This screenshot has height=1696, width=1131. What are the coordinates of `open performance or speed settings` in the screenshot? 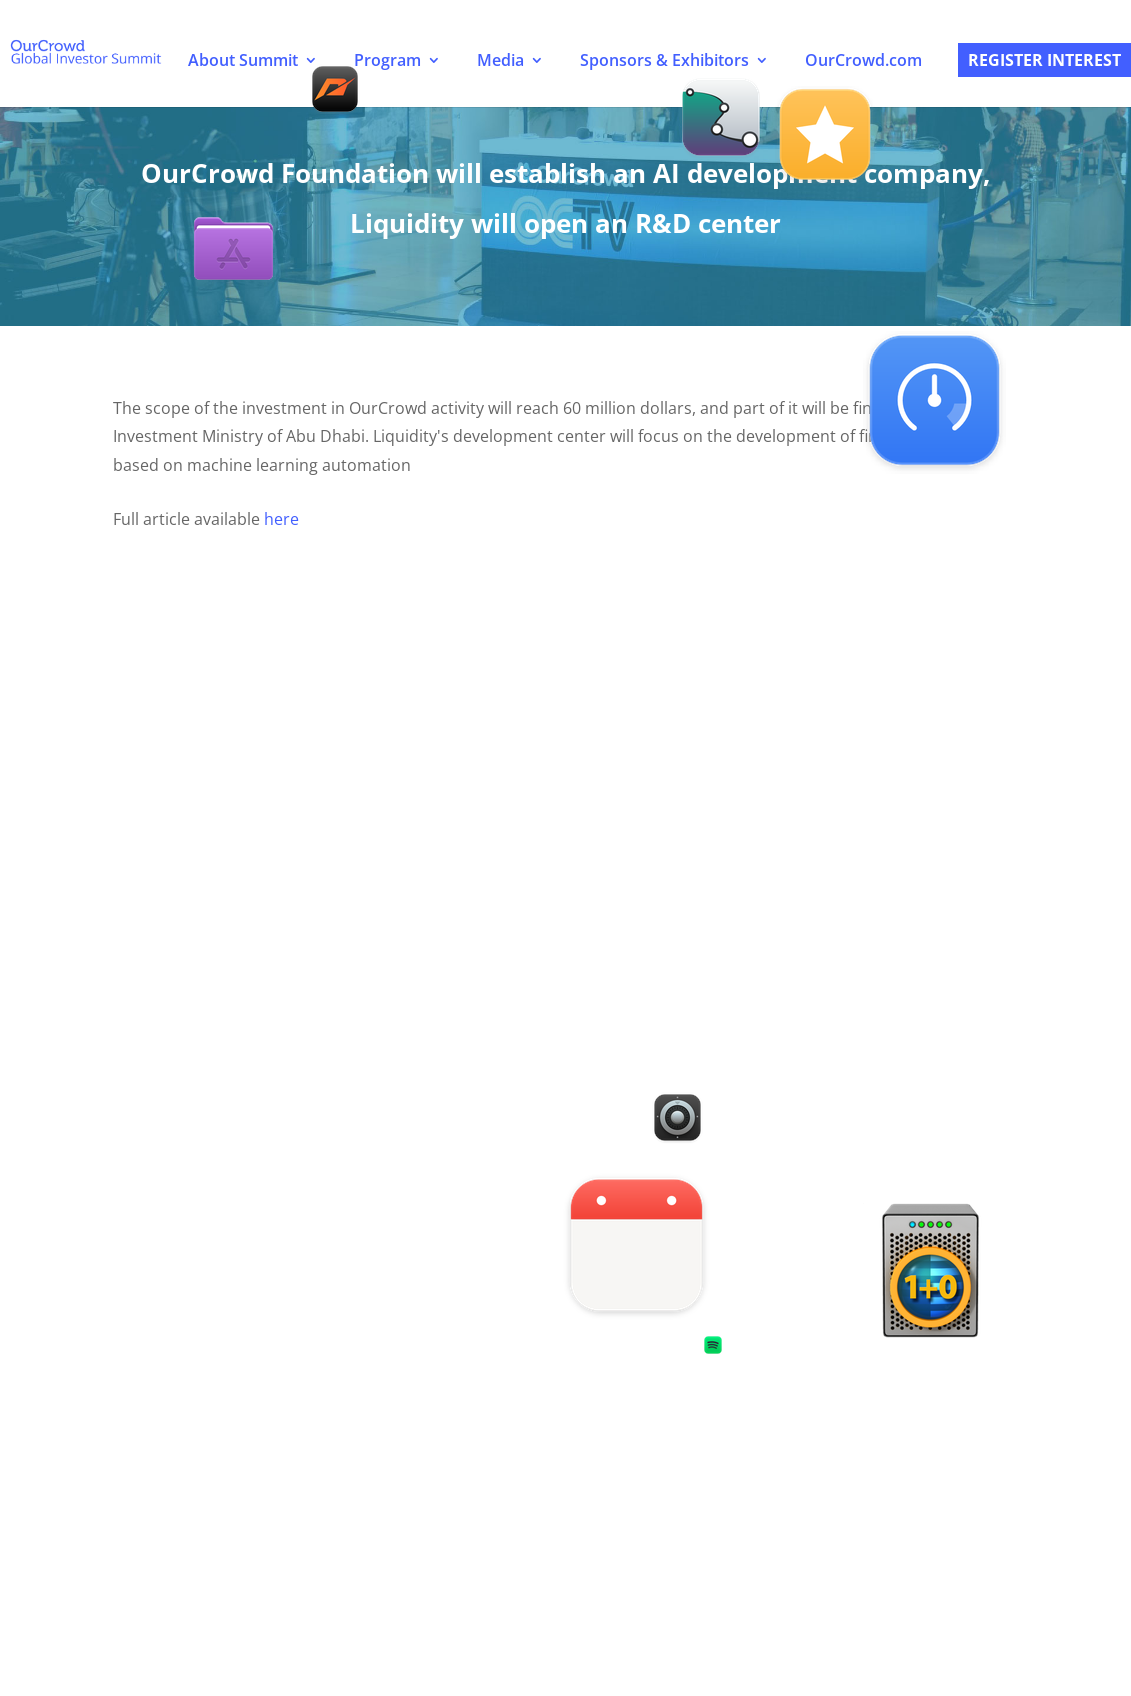 It's located at (934, 402).